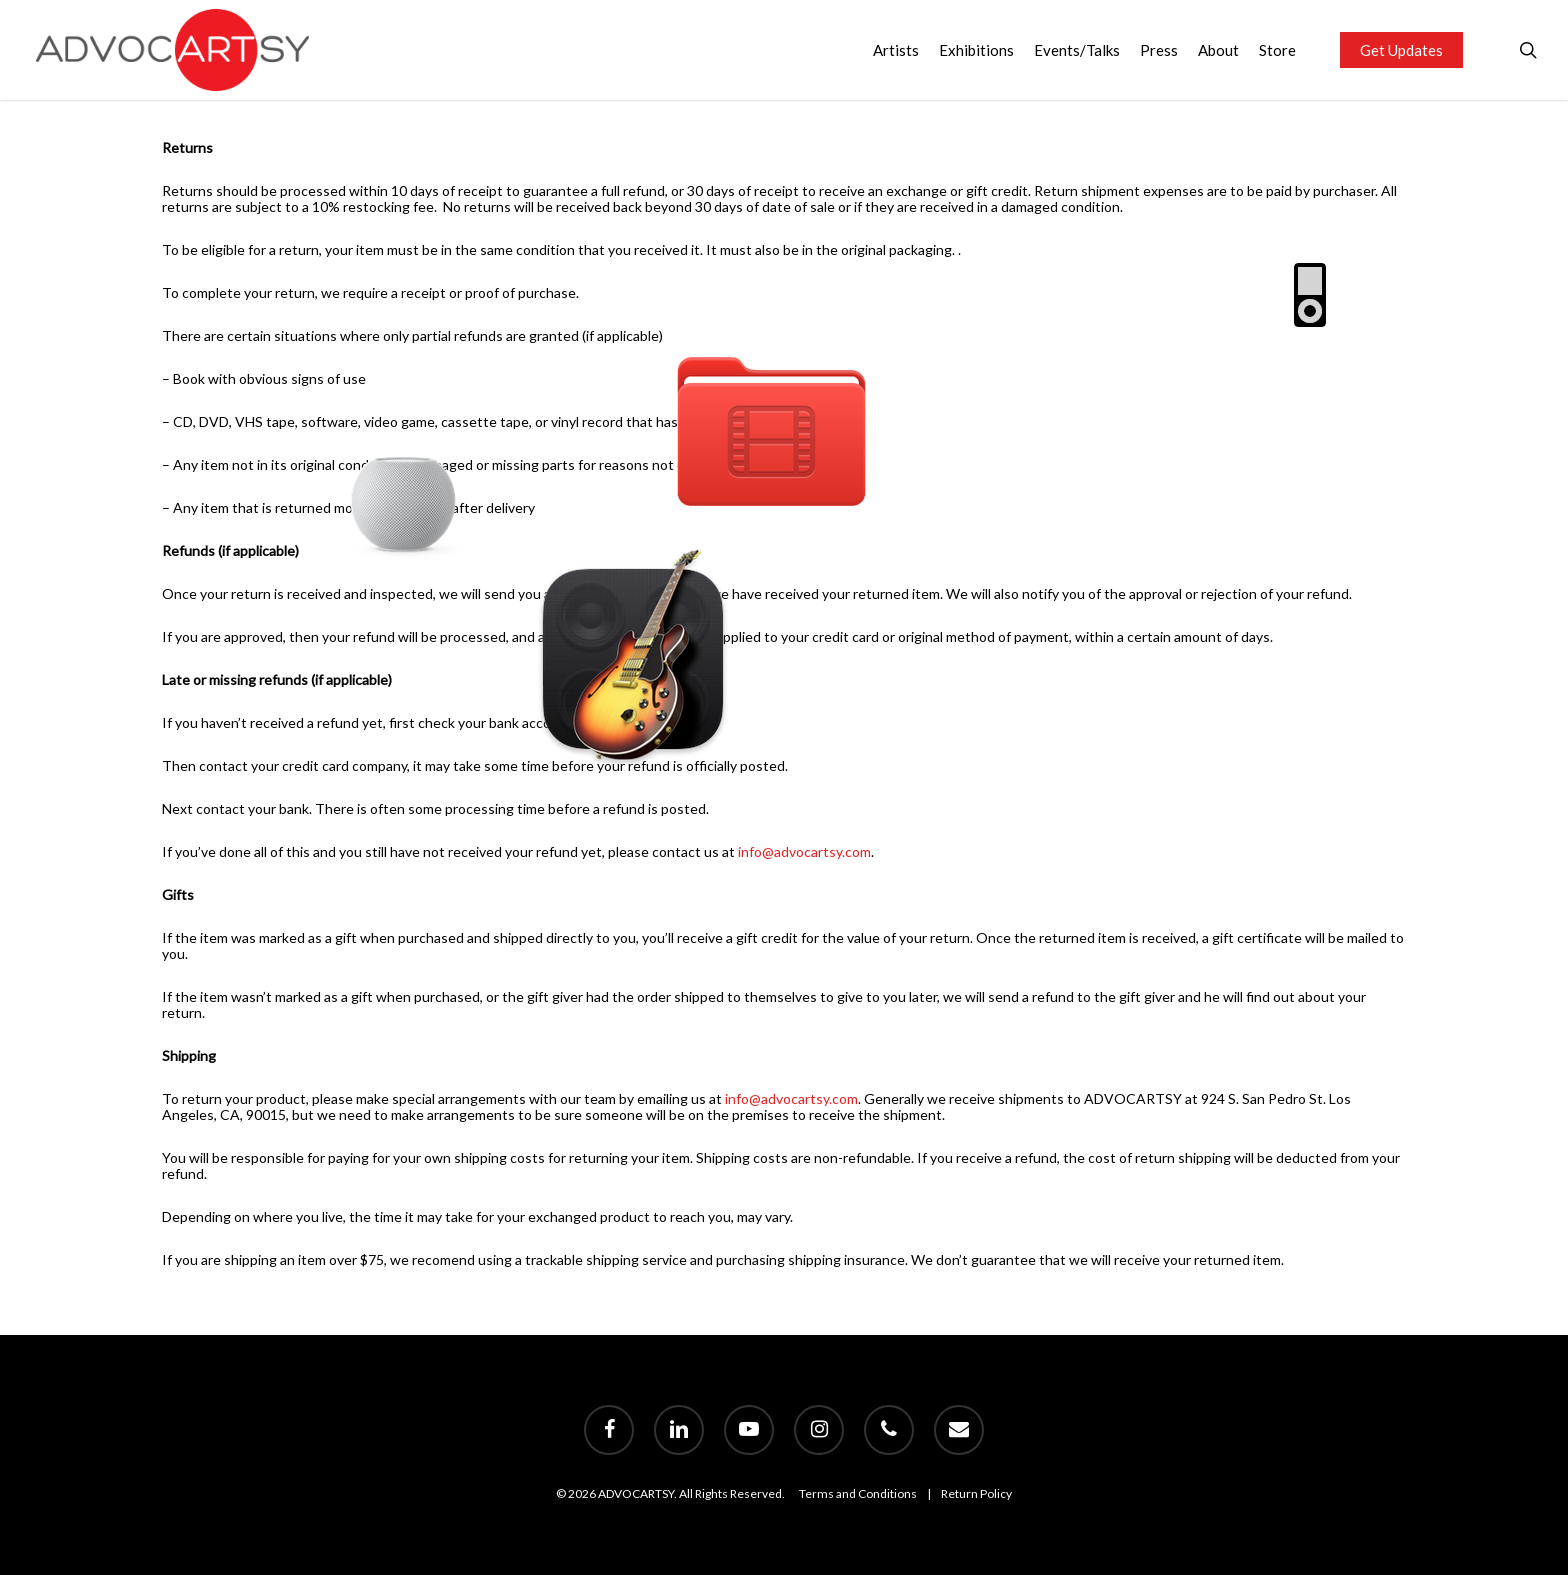 This screenshot has width=1568, height=1575. Describe the element at coordinates (403, 514) in the screenshot. I see `homepod mini smart speaker device` at that location.